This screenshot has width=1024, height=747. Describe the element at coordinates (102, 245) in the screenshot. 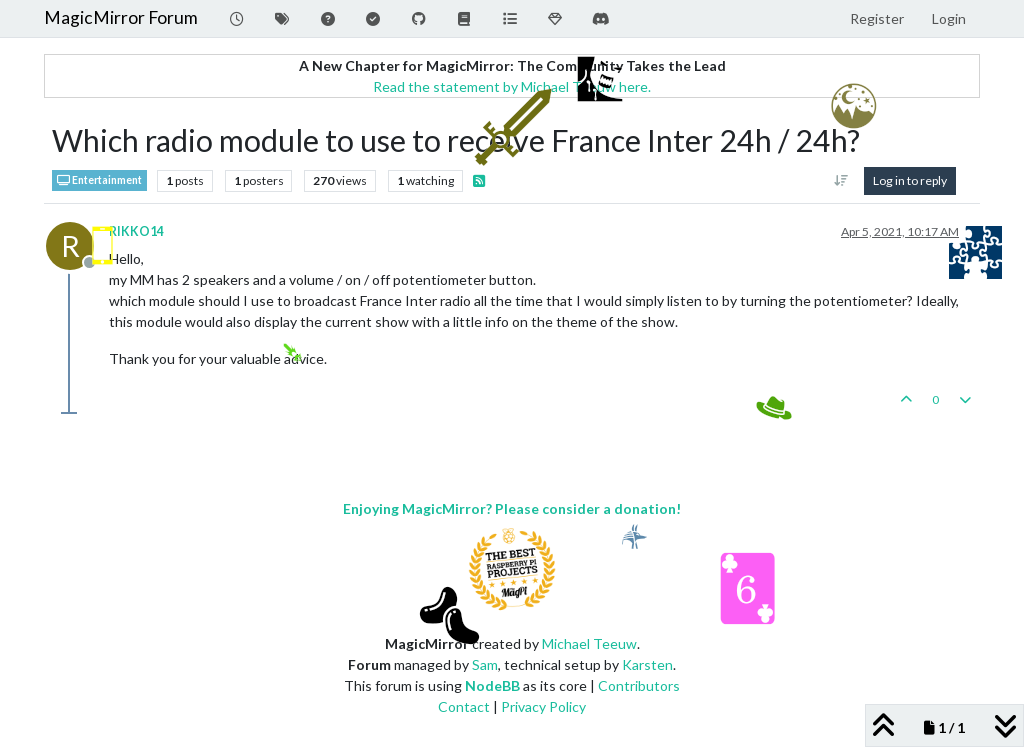

I see `access mobile device settings` at that location.